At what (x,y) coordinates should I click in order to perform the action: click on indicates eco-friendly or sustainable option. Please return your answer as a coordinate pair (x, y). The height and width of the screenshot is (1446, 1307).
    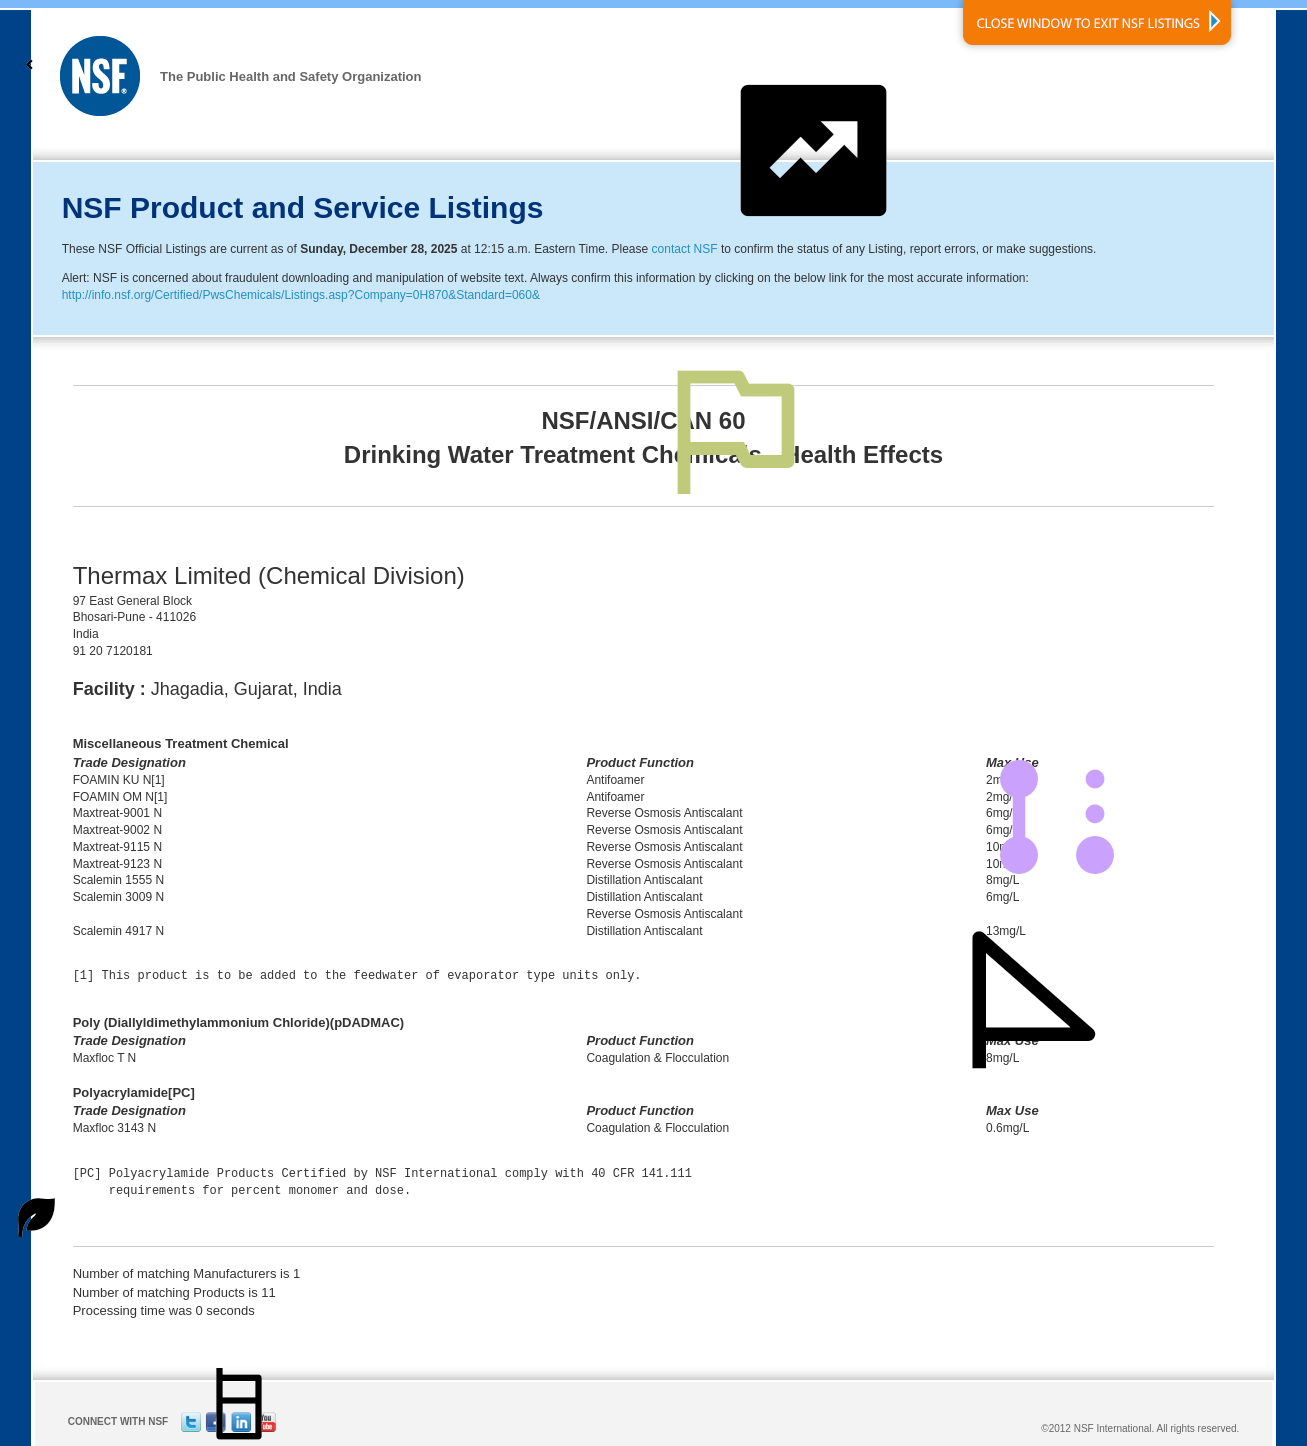
    Looking at the image, I should click on (36, 1216).